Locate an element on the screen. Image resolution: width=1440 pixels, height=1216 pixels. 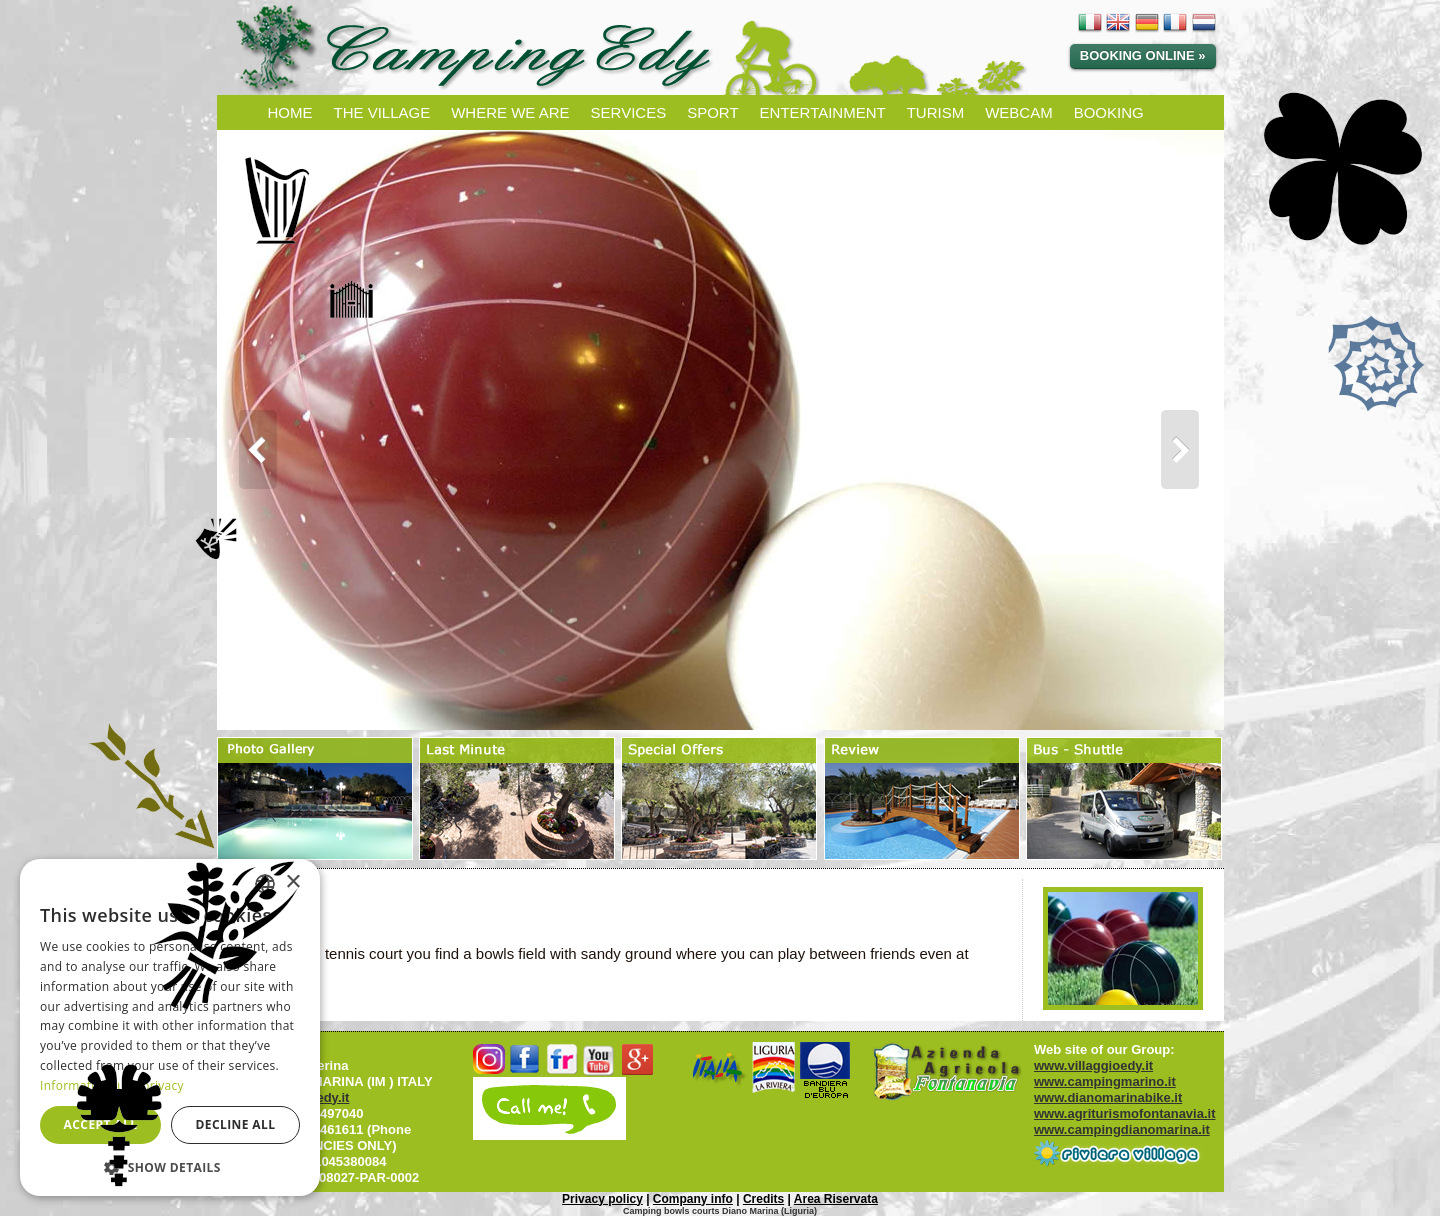
access music or audio settings is located at coordinates (276, 200).